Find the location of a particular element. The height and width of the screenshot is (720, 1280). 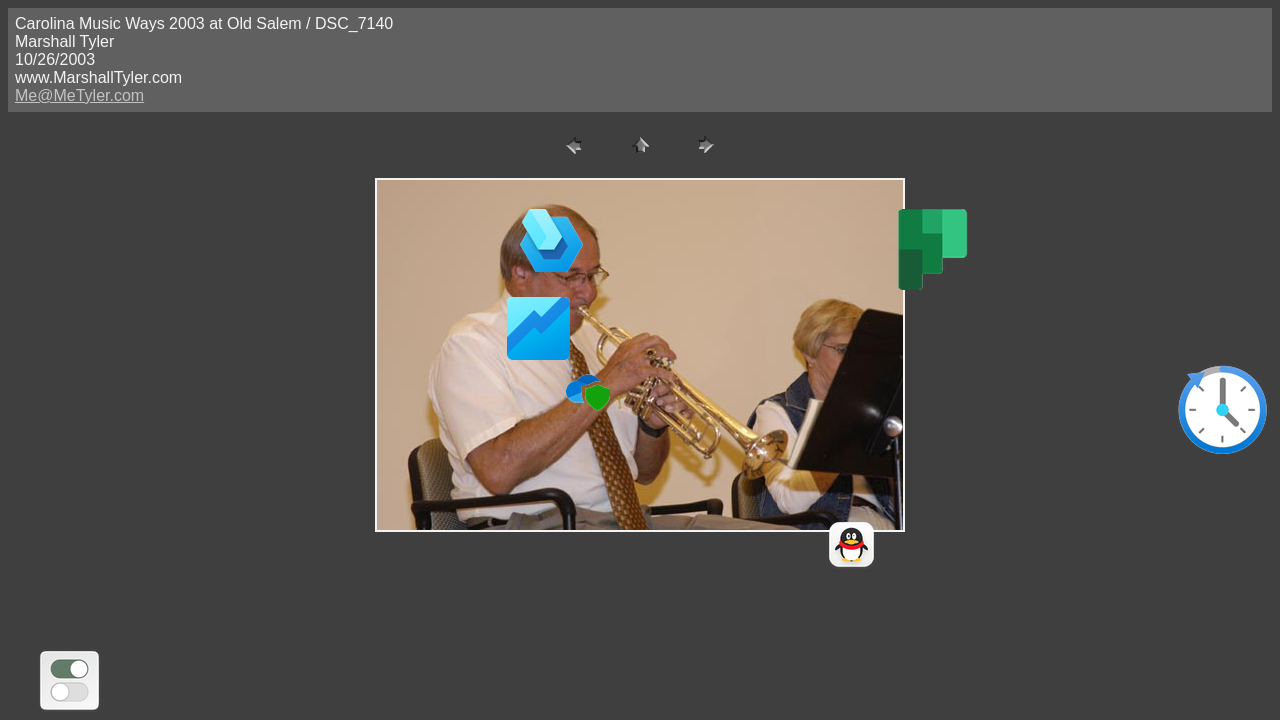

OneDrive file protected by cloud security is located at coordinates (588, 389).